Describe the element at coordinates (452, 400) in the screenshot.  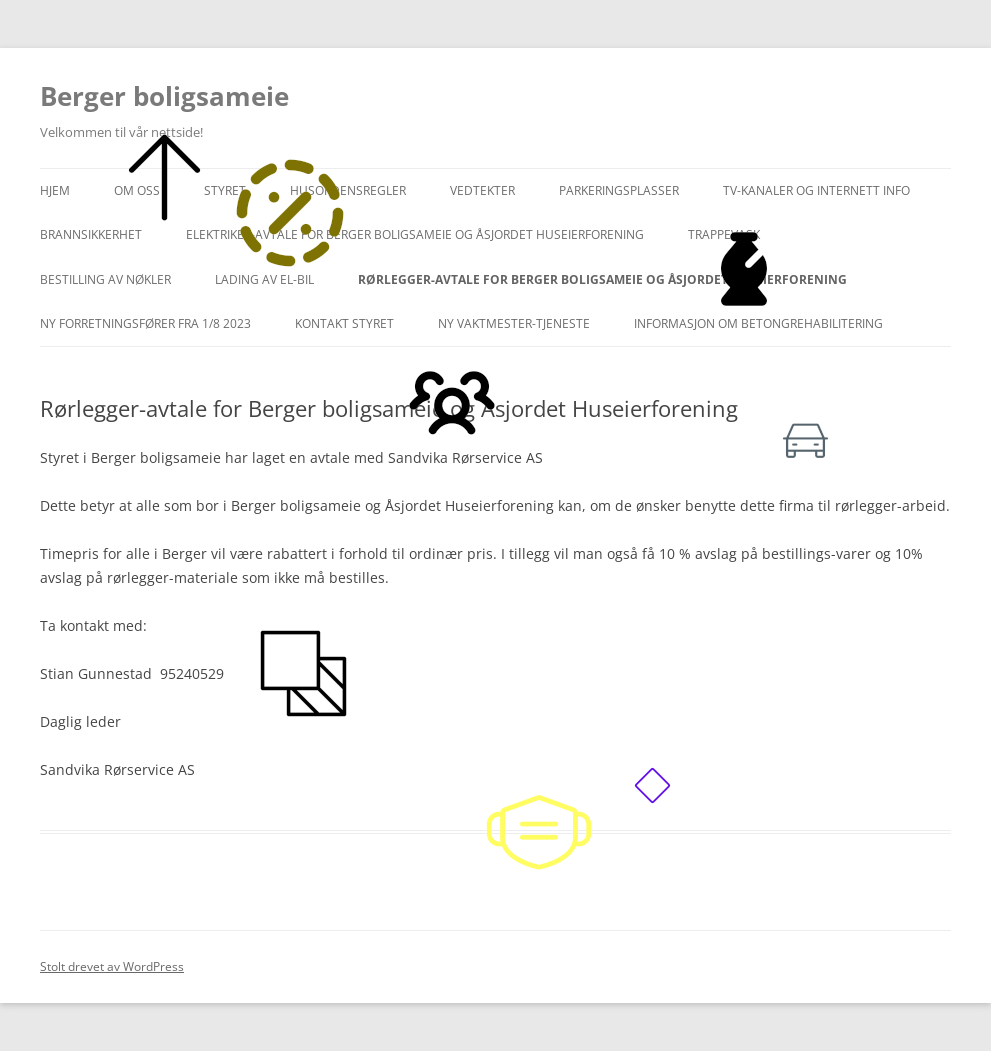
I see `view group members or team` at that location.